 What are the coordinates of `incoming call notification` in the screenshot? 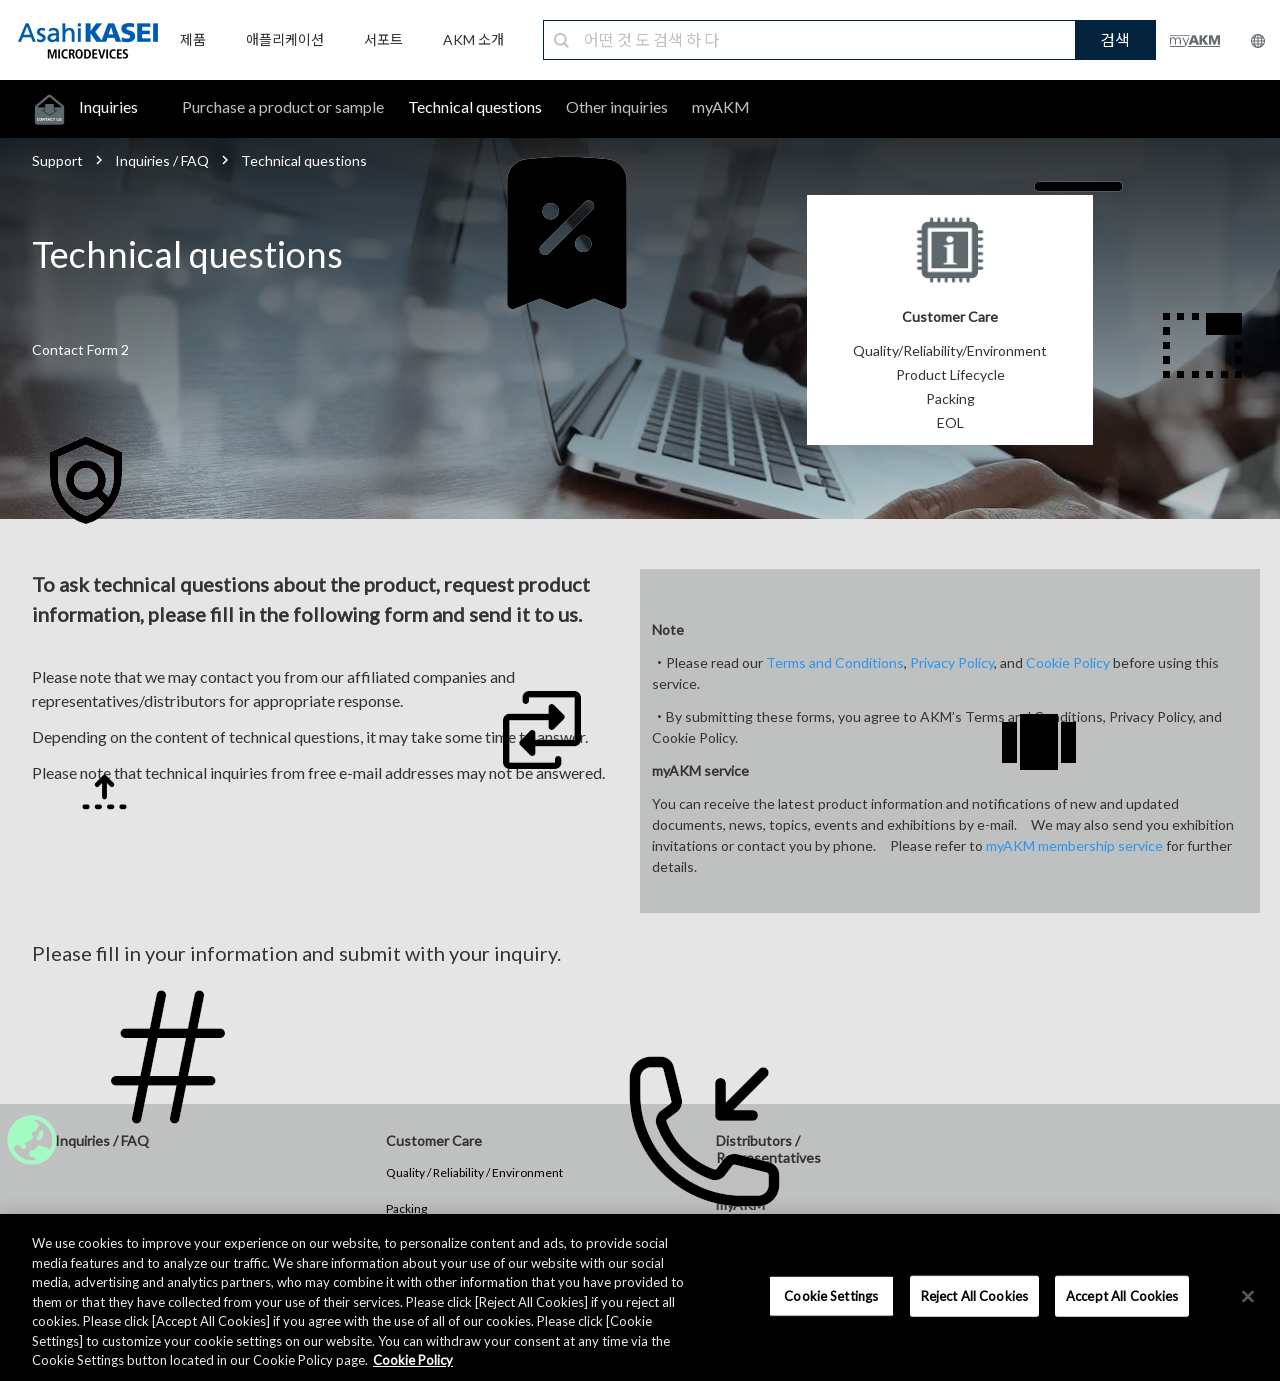 It's located at (704, 1131).